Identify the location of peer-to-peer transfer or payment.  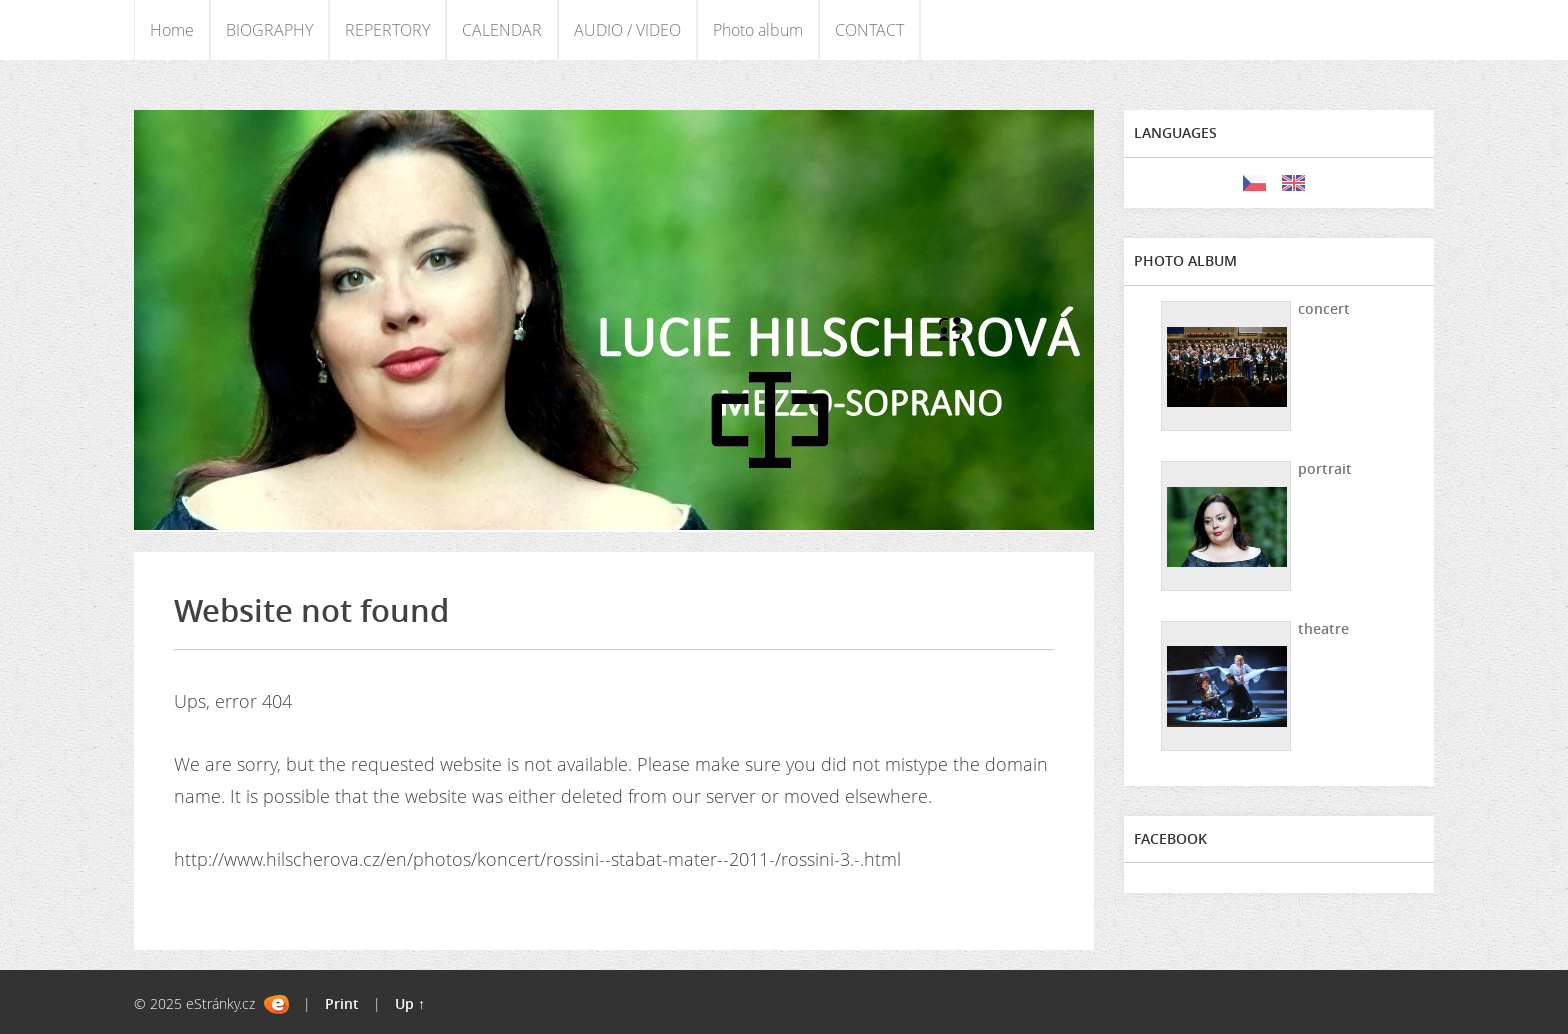
(950, 329).